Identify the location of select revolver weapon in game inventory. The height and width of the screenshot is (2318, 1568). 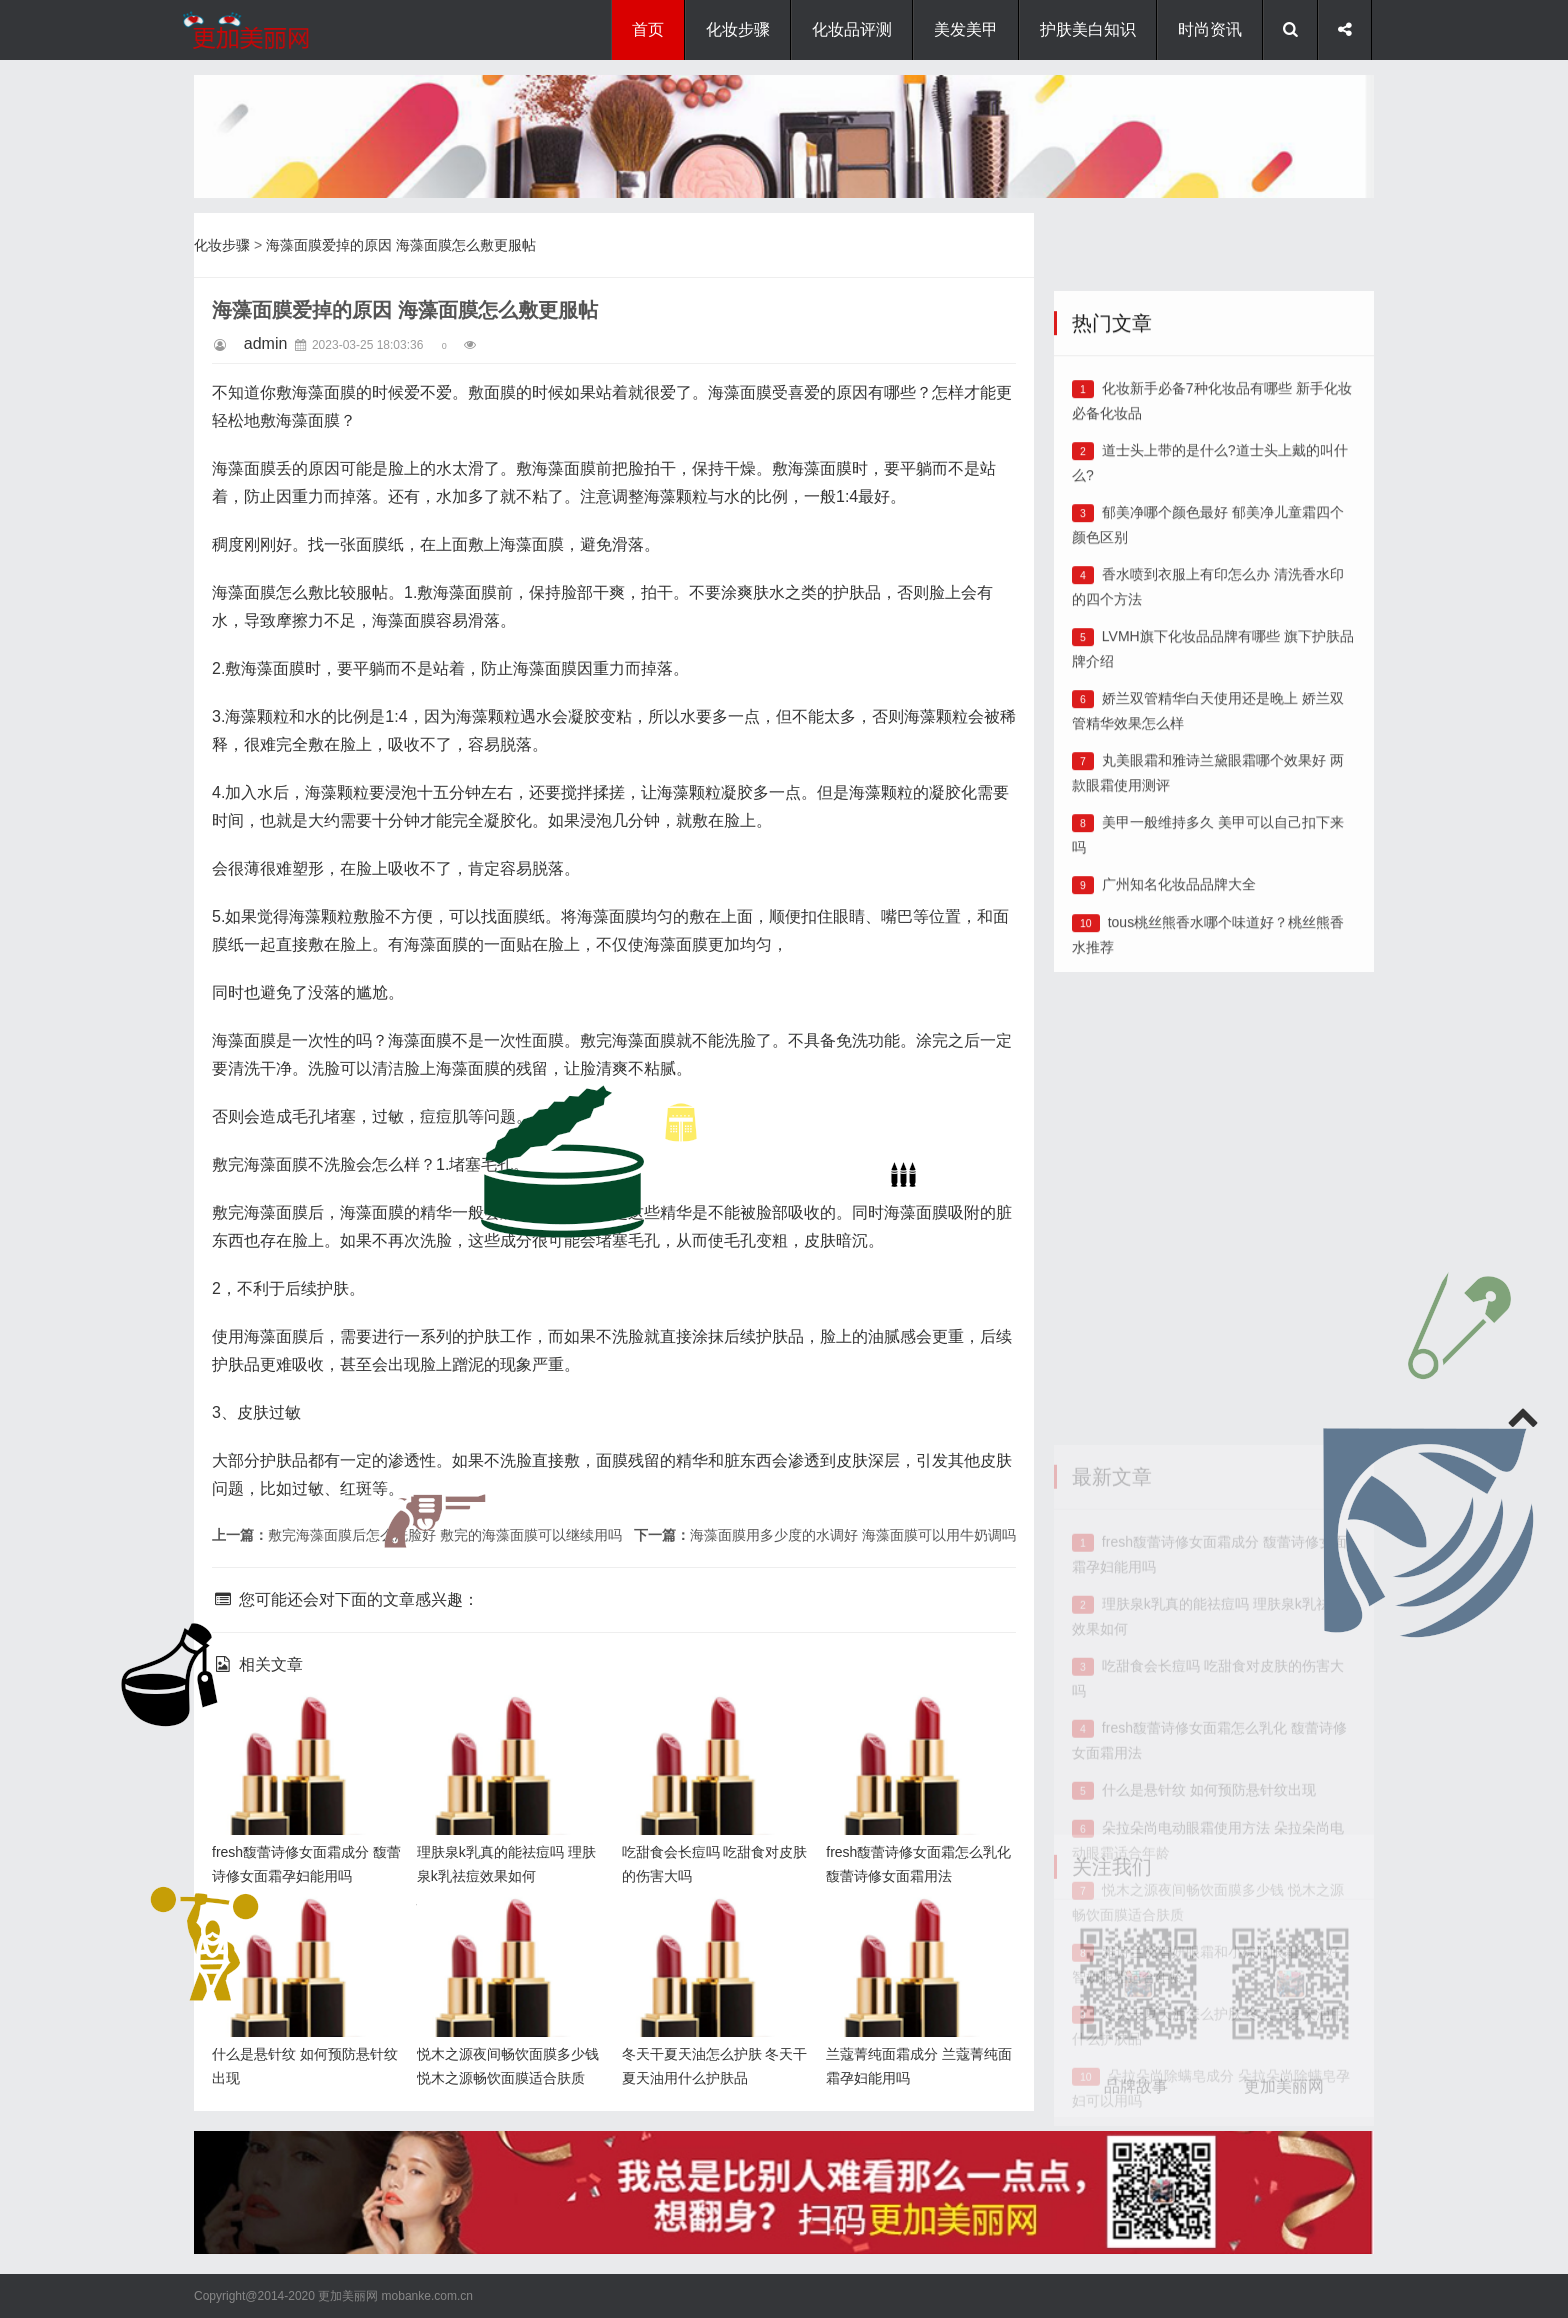
(435, 1521).